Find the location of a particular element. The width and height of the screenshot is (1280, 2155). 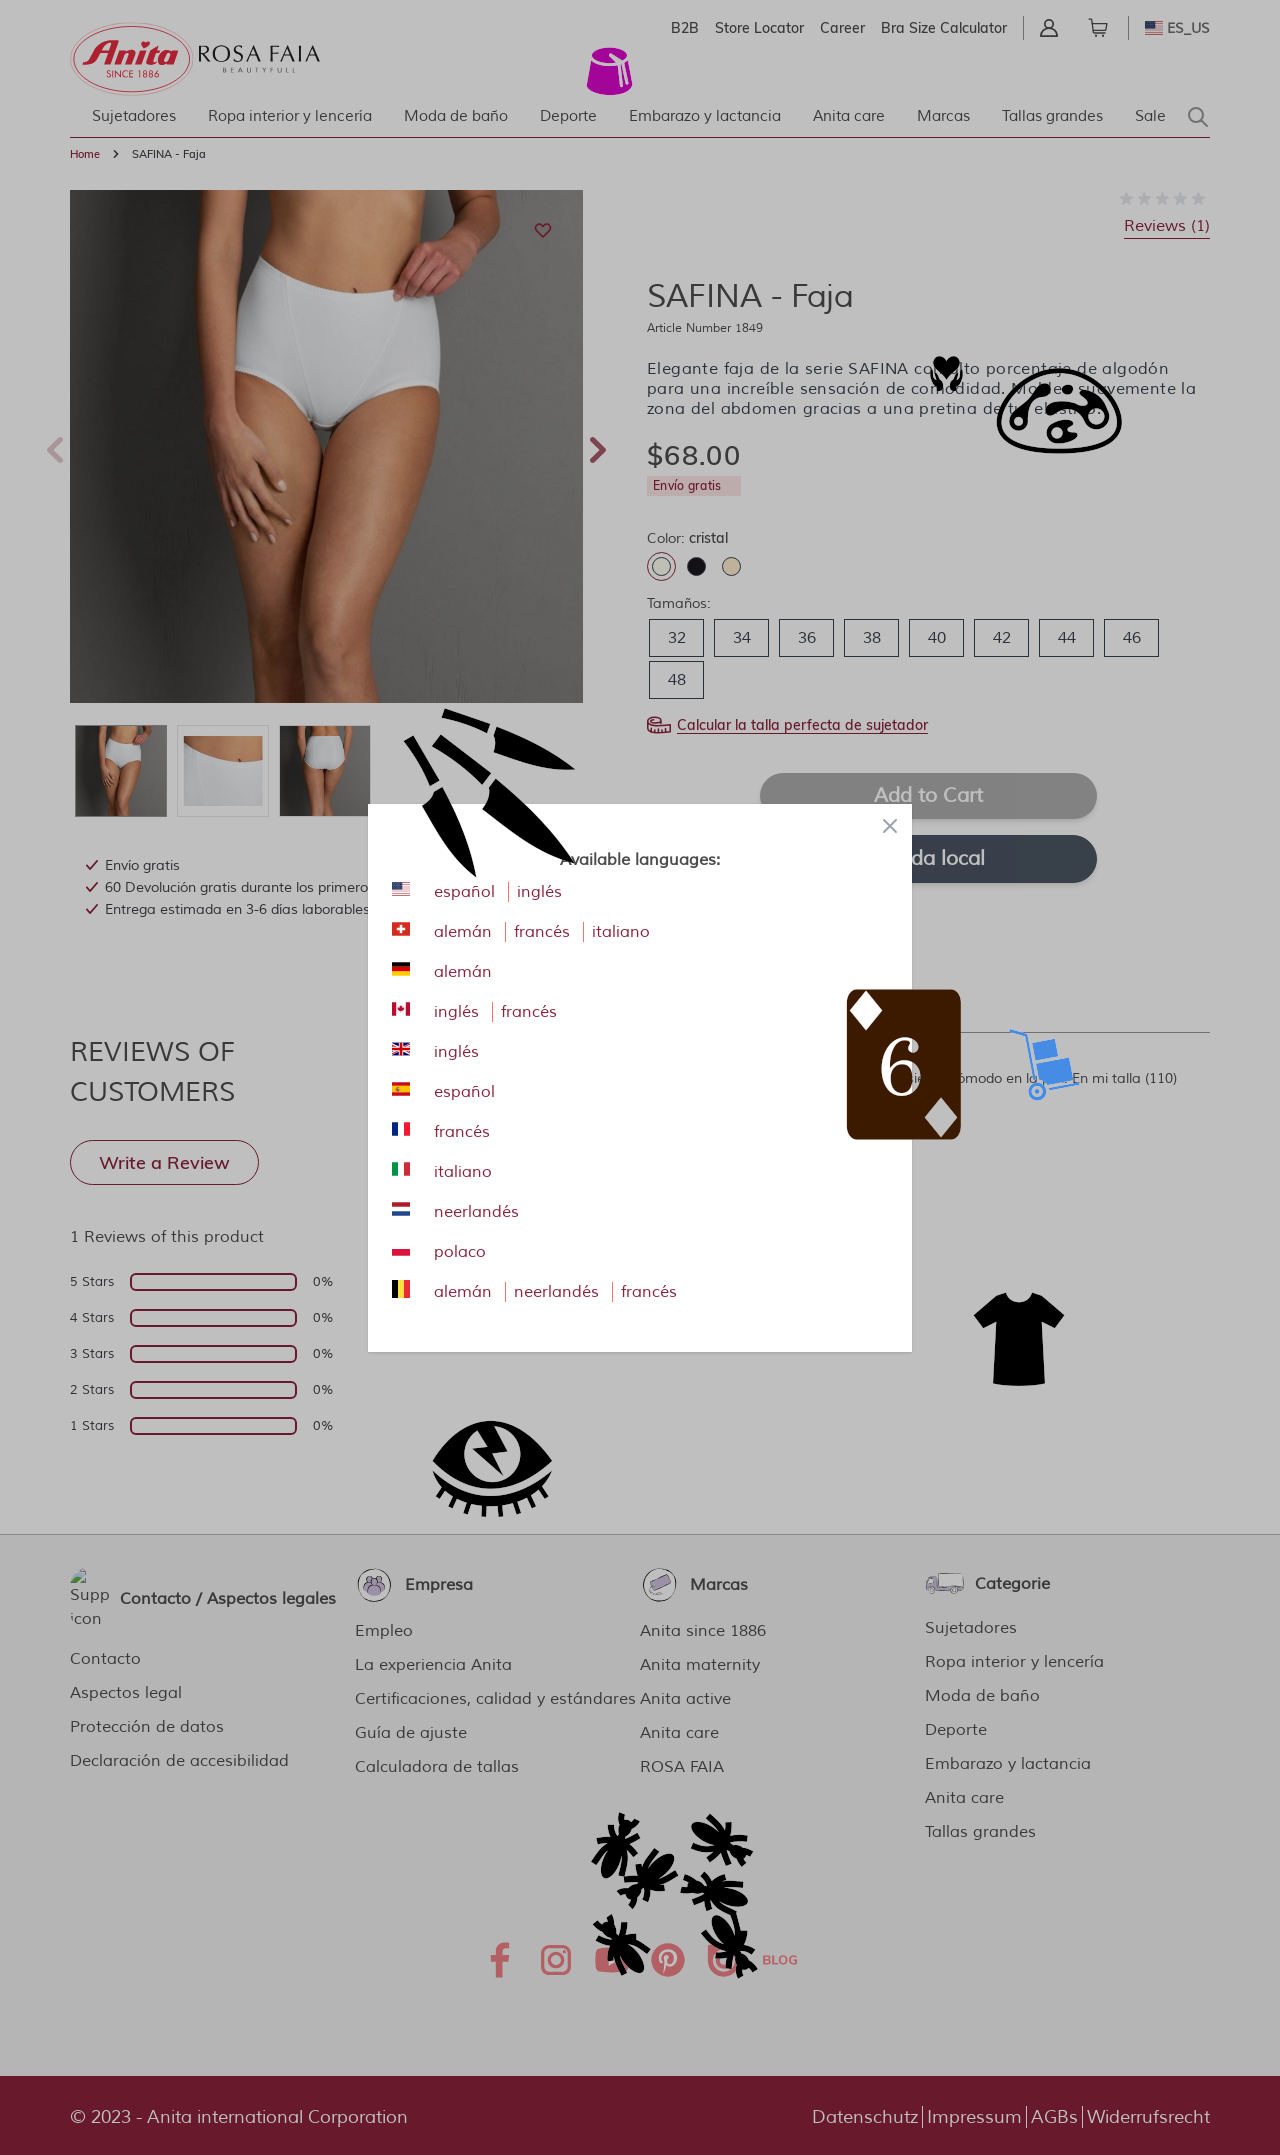

indicates quick view or instant preview mode is located at coordinates (492, 1469).